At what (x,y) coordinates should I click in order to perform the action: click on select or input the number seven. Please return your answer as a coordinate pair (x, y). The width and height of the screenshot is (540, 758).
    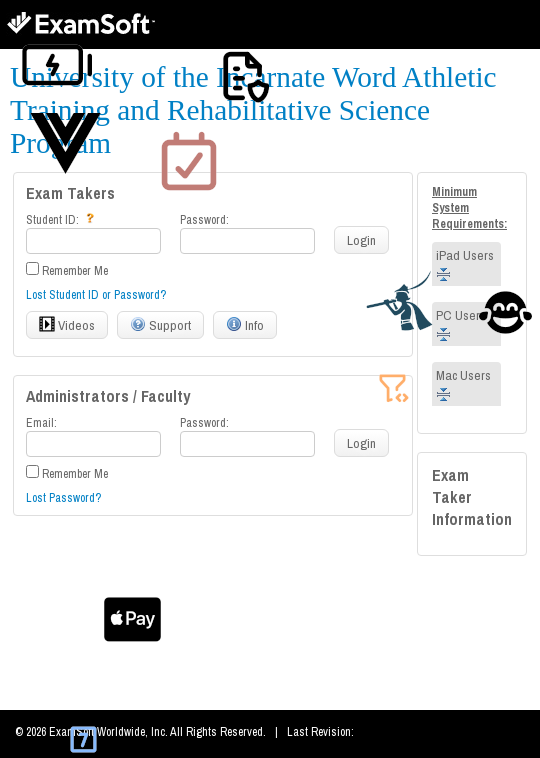
    Looking at the image, I should click on (83, 739).